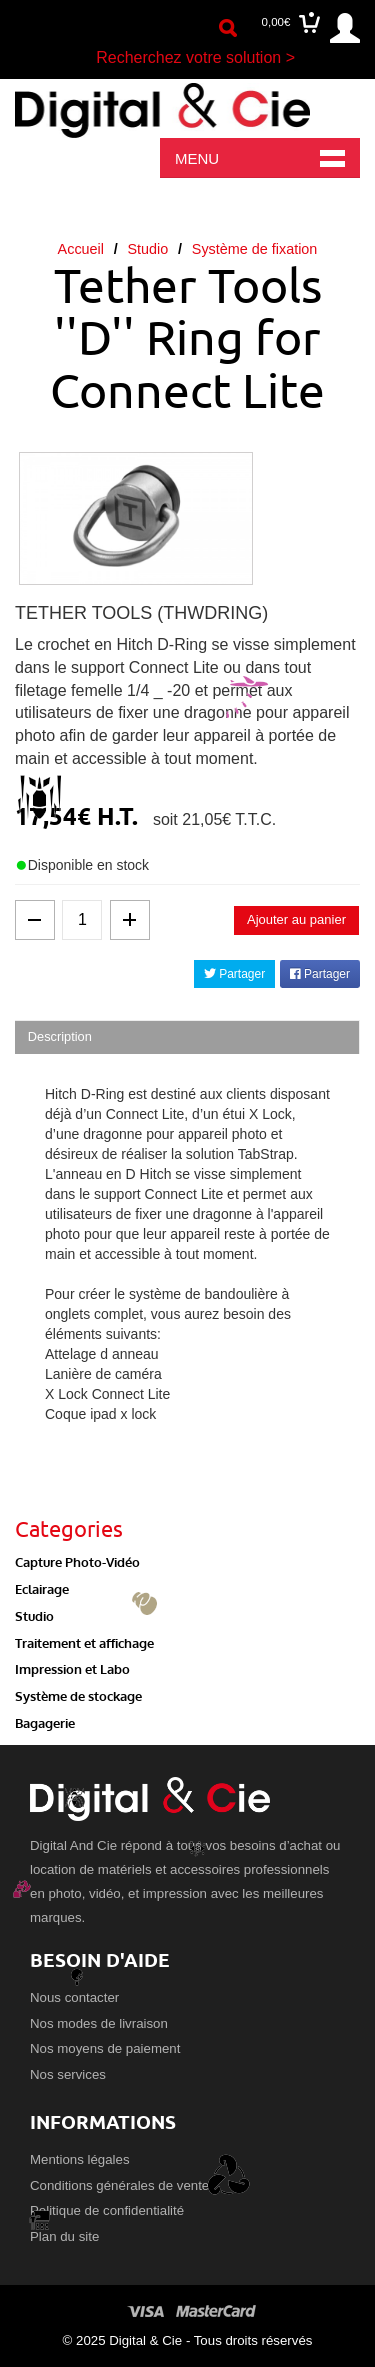 The height and width of the screenshot is (2367, 375). What do you see at coordinates (39, 797) in the screenshot?
I see `indicates an incoming attack or bombing event in gameplay` at bounding box center [39, 797].